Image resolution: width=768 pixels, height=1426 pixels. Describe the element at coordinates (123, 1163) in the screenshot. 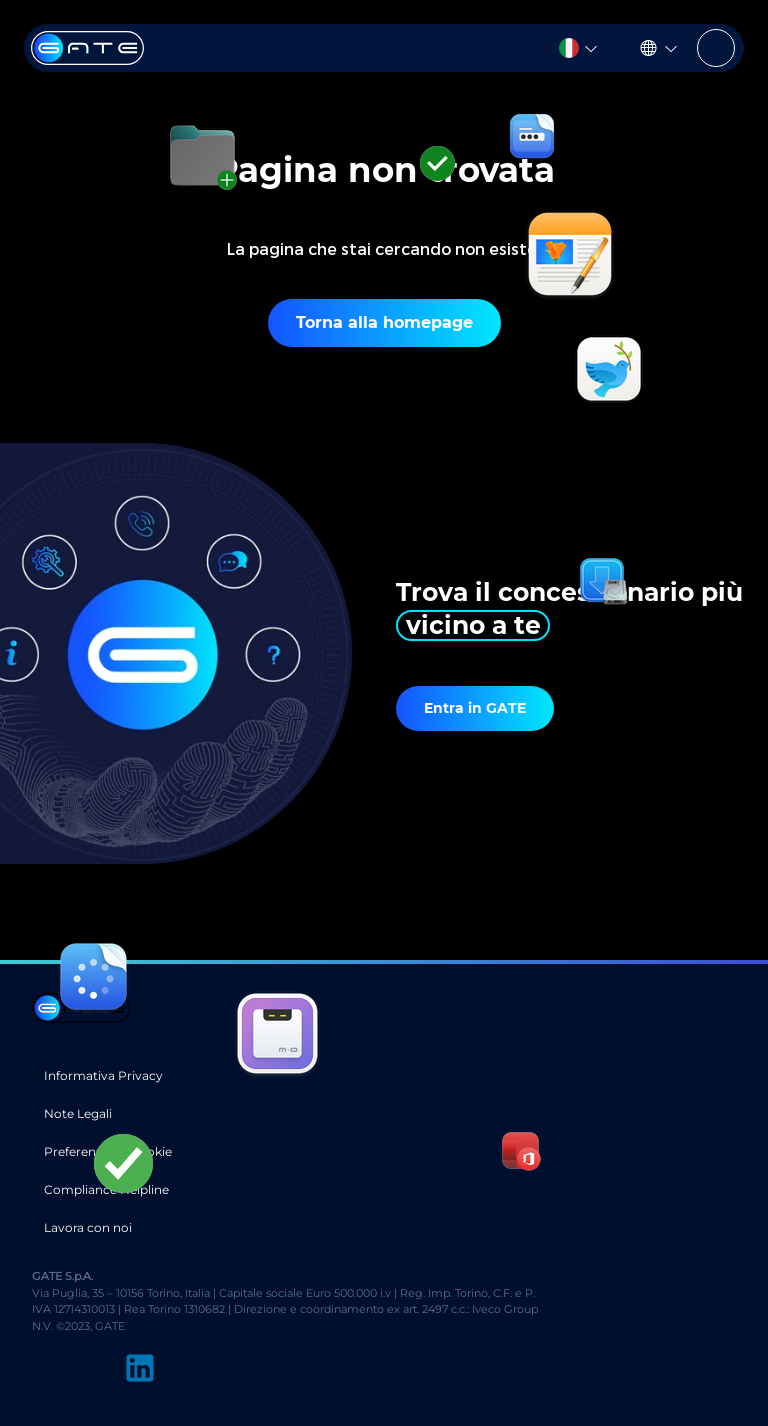

I see `indicates a default or selected item` at that location.